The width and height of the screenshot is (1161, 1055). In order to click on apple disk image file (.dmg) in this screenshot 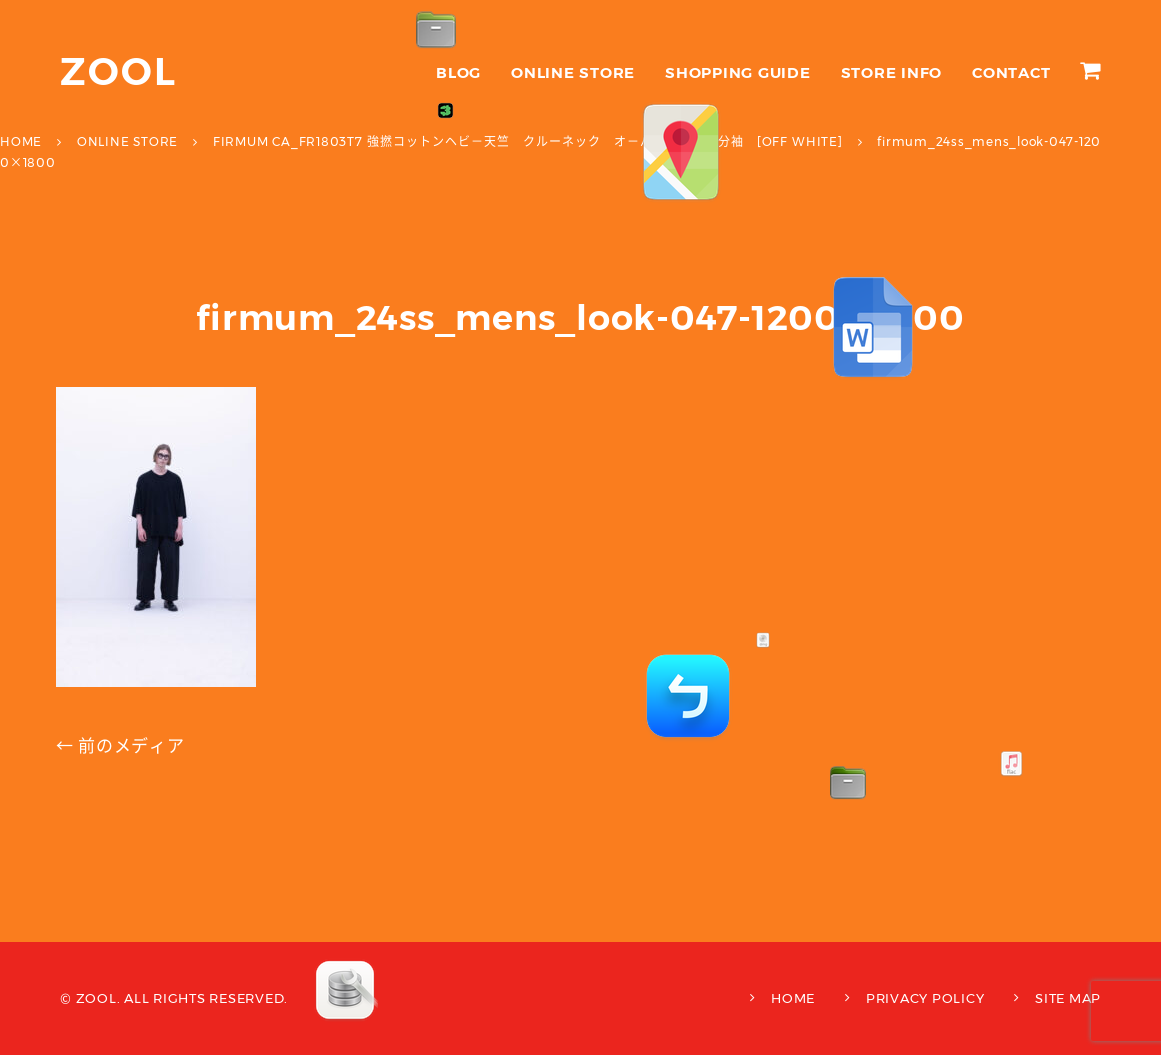, I will do `click(763, 640)`.